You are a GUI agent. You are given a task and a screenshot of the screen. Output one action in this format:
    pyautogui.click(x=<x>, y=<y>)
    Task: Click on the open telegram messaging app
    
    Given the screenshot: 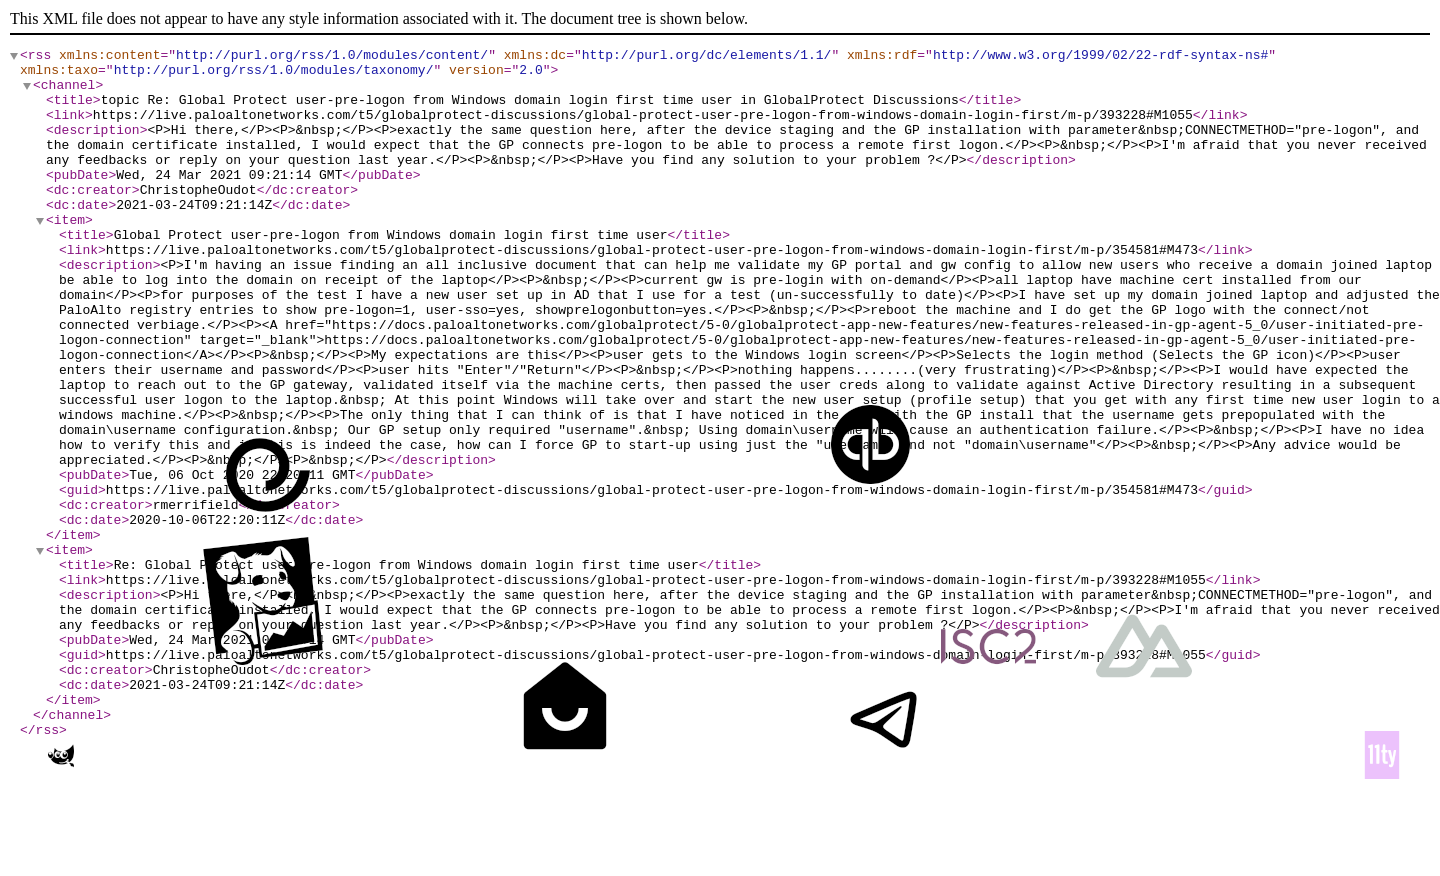 What is the action you would take?
    pyautogui.click(x=888, y=716)
    